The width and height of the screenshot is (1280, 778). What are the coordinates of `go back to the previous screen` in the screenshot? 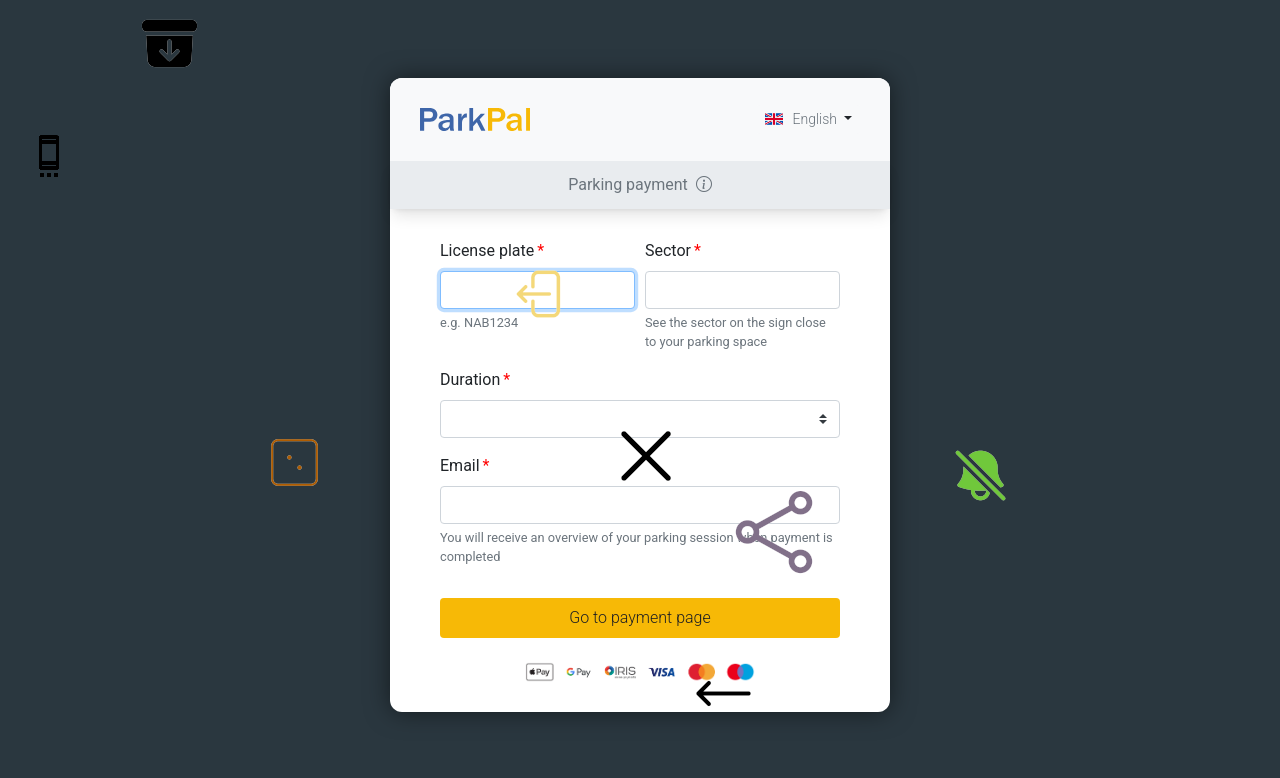 It's located at (723, 693).